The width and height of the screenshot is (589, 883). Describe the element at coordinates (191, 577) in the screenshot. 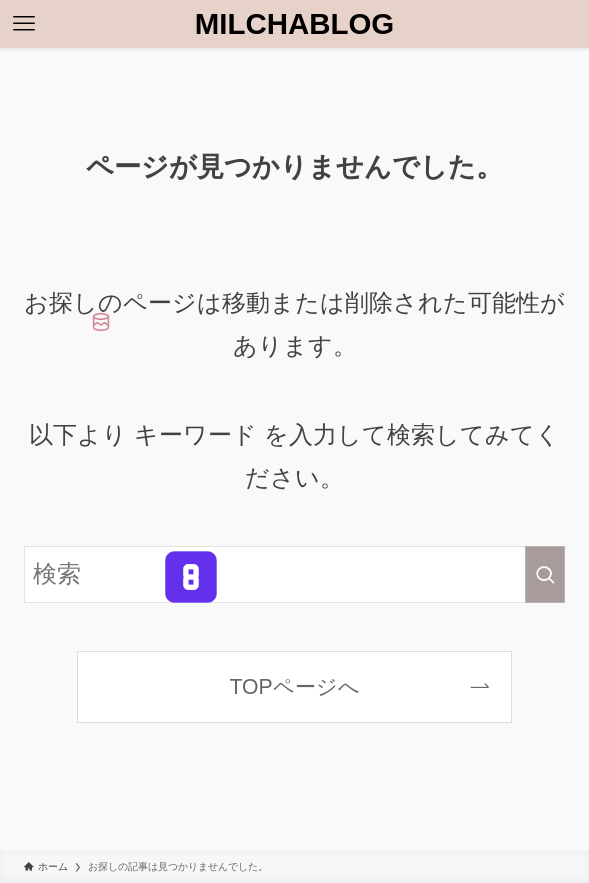

I see `select page 8 or step 8 in a sequence` at that location.